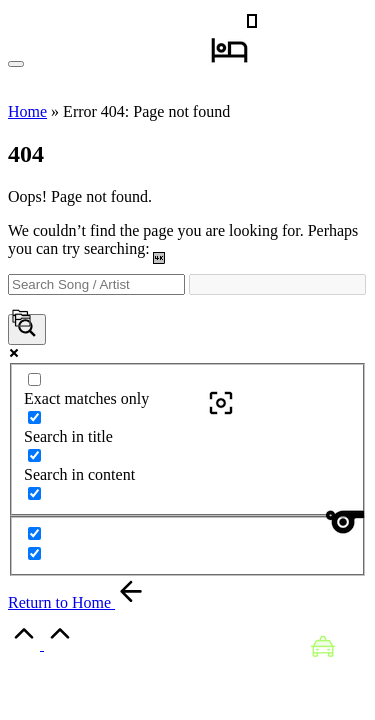 The height and width of the screenshot is (720, 375). Describe the element at coordinates (221, 403) in the screenshot. I see `center focus on camera viewfinder` at that location.